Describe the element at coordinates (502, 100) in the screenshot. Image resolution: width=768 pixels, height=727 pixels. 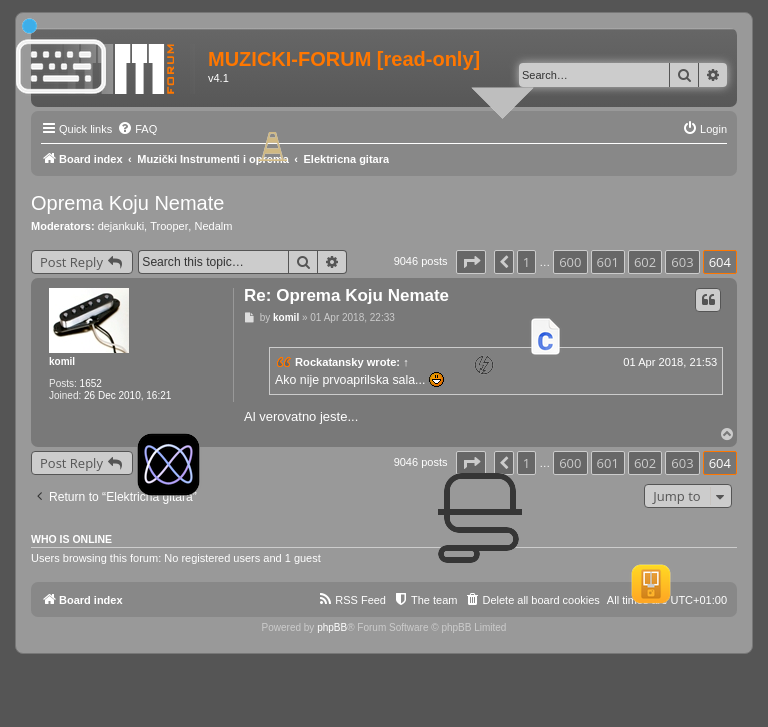
I see `scroll down or view more content below` at that location.